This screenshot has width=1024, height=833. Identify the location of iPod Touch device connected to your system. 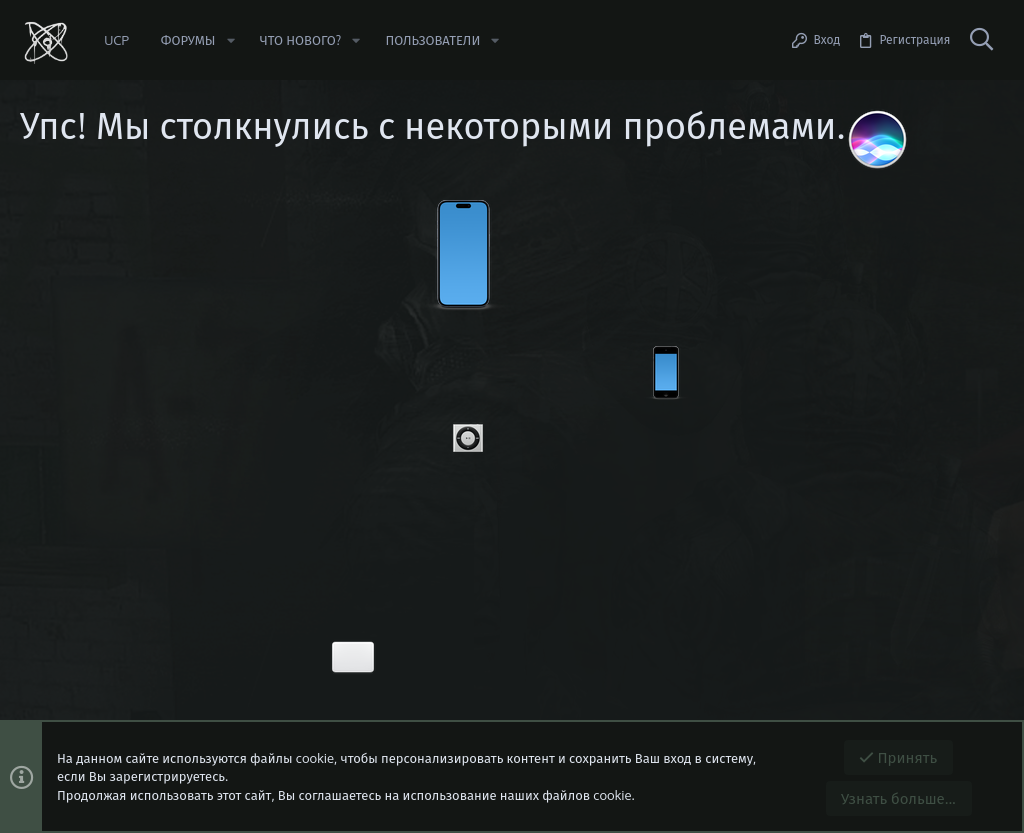
(666, 373).